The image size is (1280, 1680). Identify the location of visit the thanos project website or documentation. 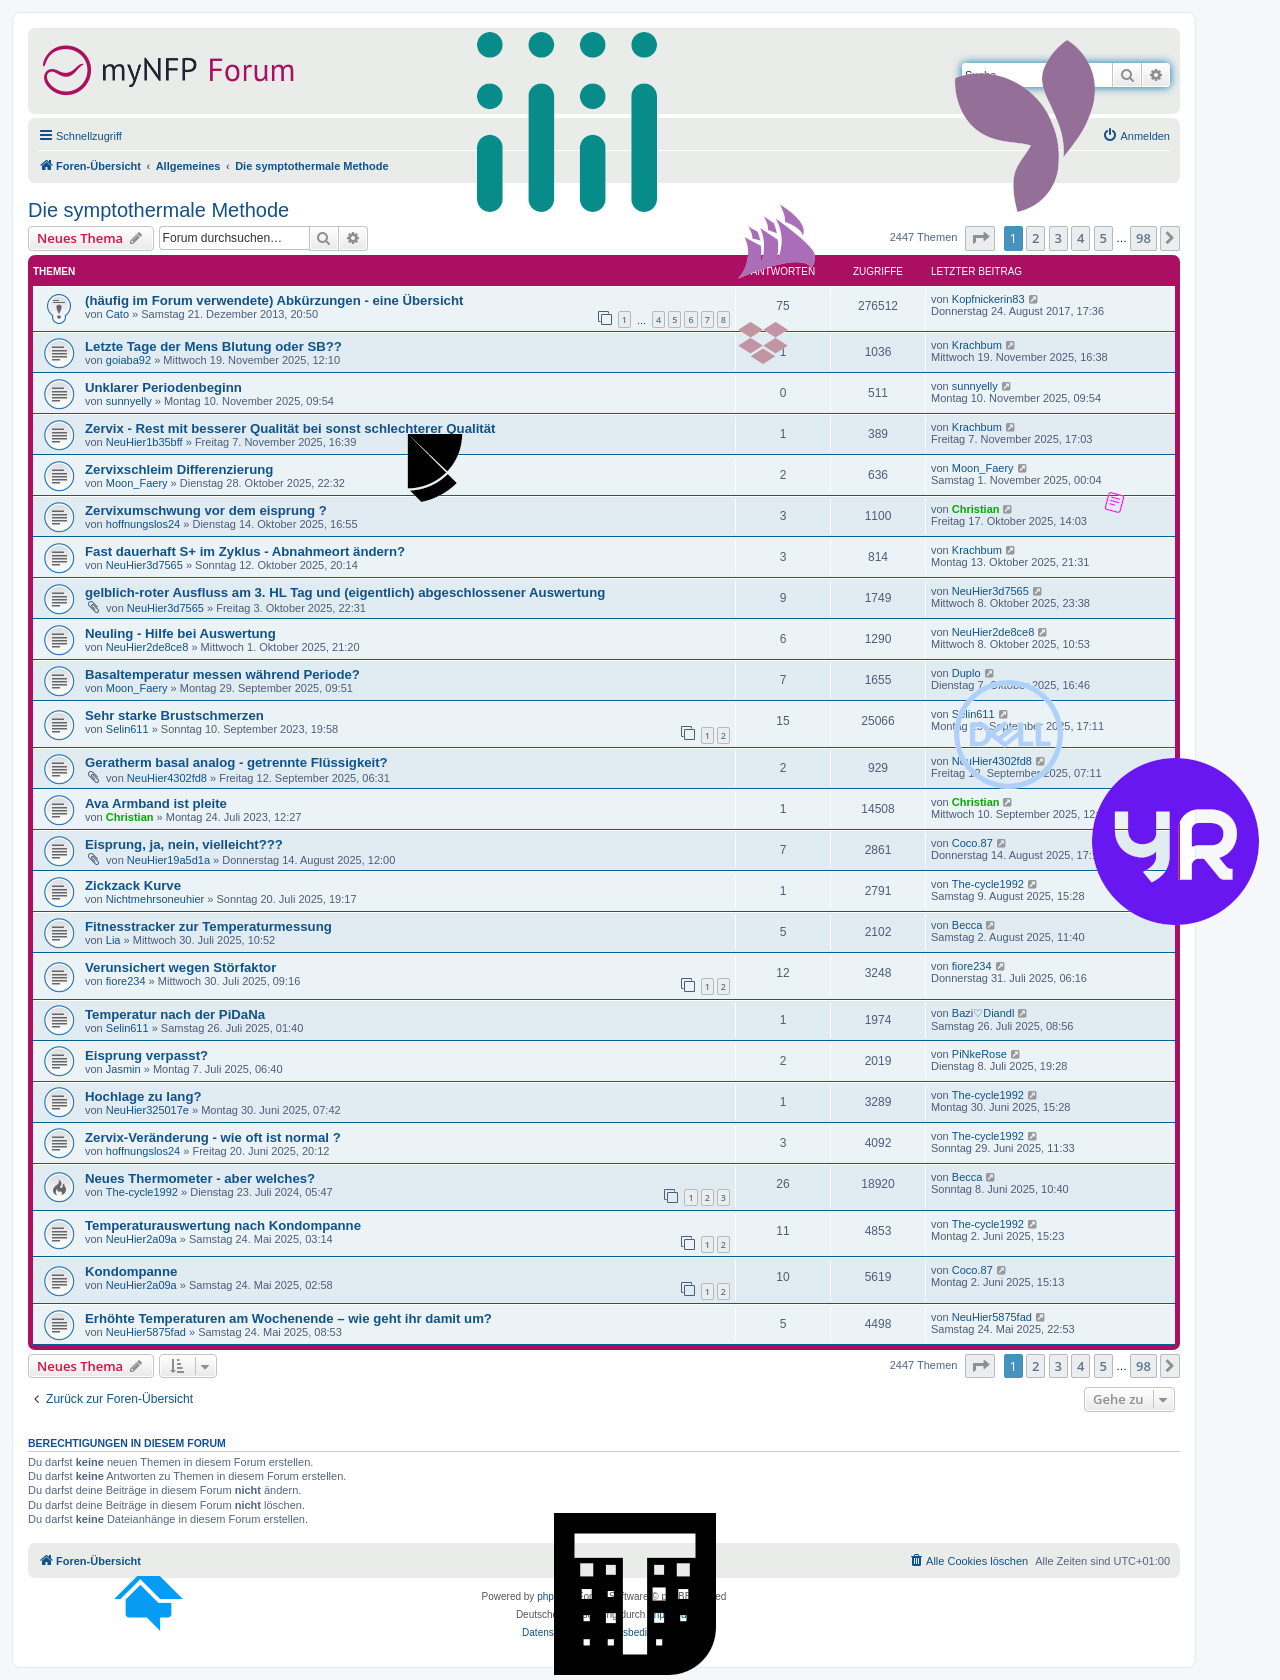
(635, 1594).